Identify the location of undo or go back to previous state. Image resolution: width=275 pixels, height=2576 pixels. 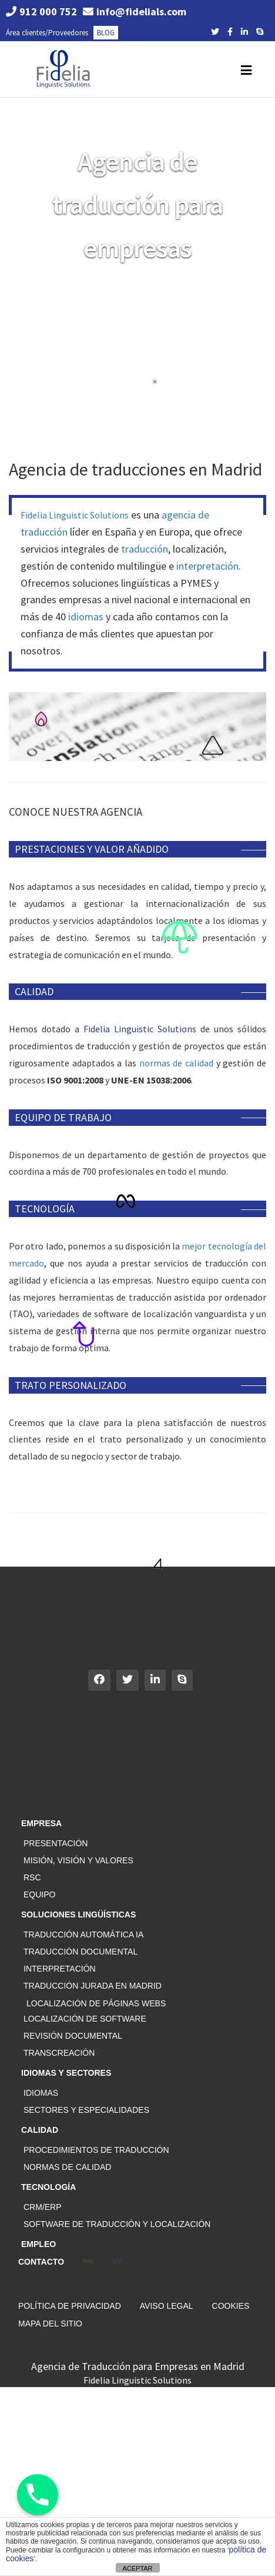
(84, 1334).